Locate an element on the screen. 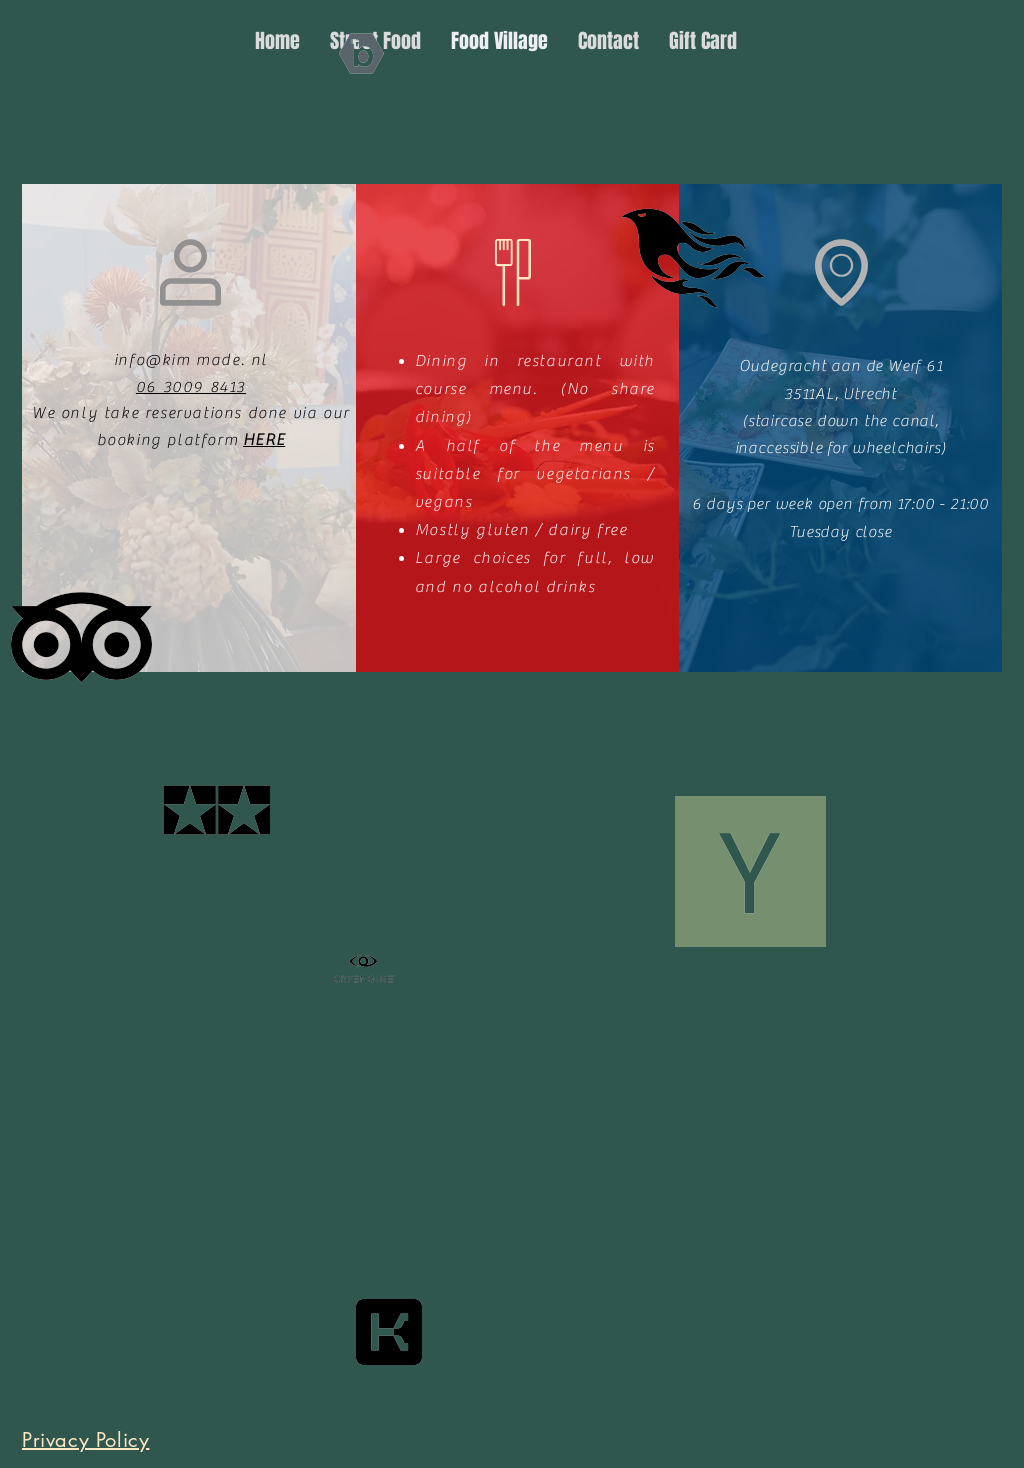  visit the CryEngine website or documentation is located at coordinates (364, 968).